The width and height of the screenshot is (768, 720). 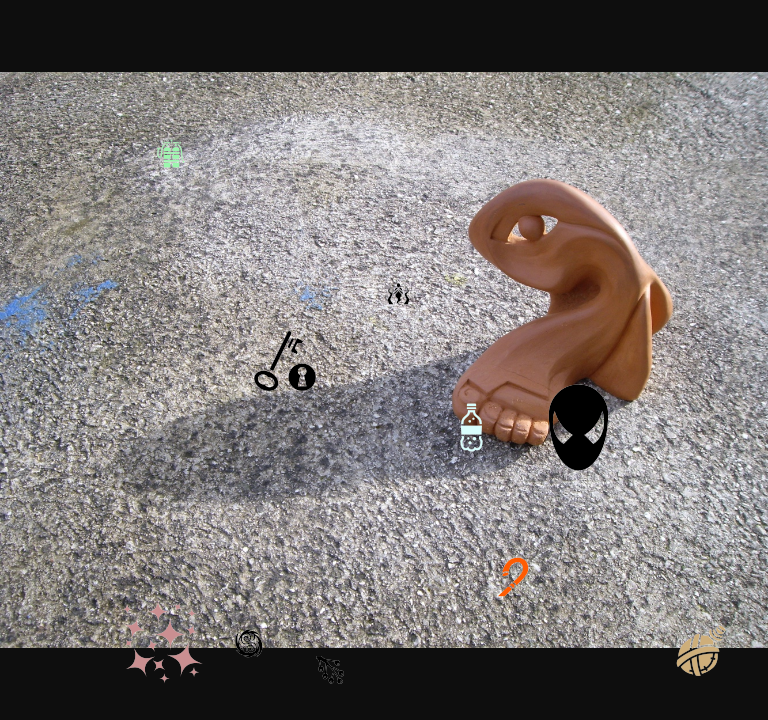 I want to click on activate typhoon or wind-based ability, so click(x=249, y=643).